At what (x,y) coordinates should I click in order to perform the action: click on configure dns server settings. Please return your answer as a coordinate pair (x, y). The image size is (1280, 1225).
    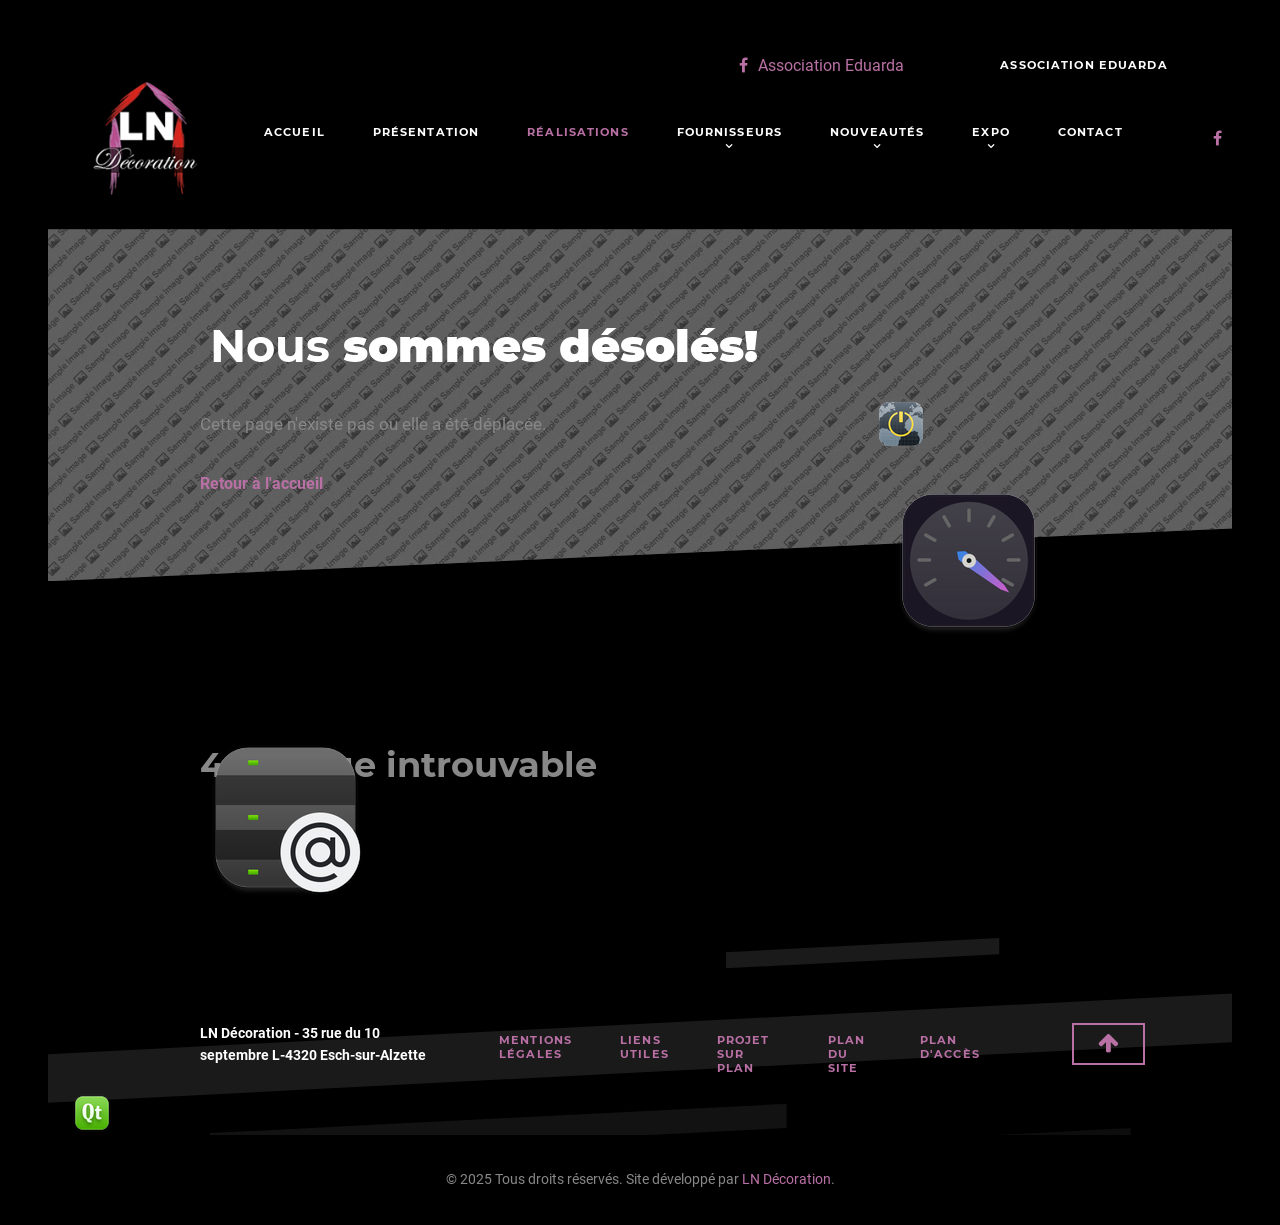
    Looking at the image, I should click on (285, 817).